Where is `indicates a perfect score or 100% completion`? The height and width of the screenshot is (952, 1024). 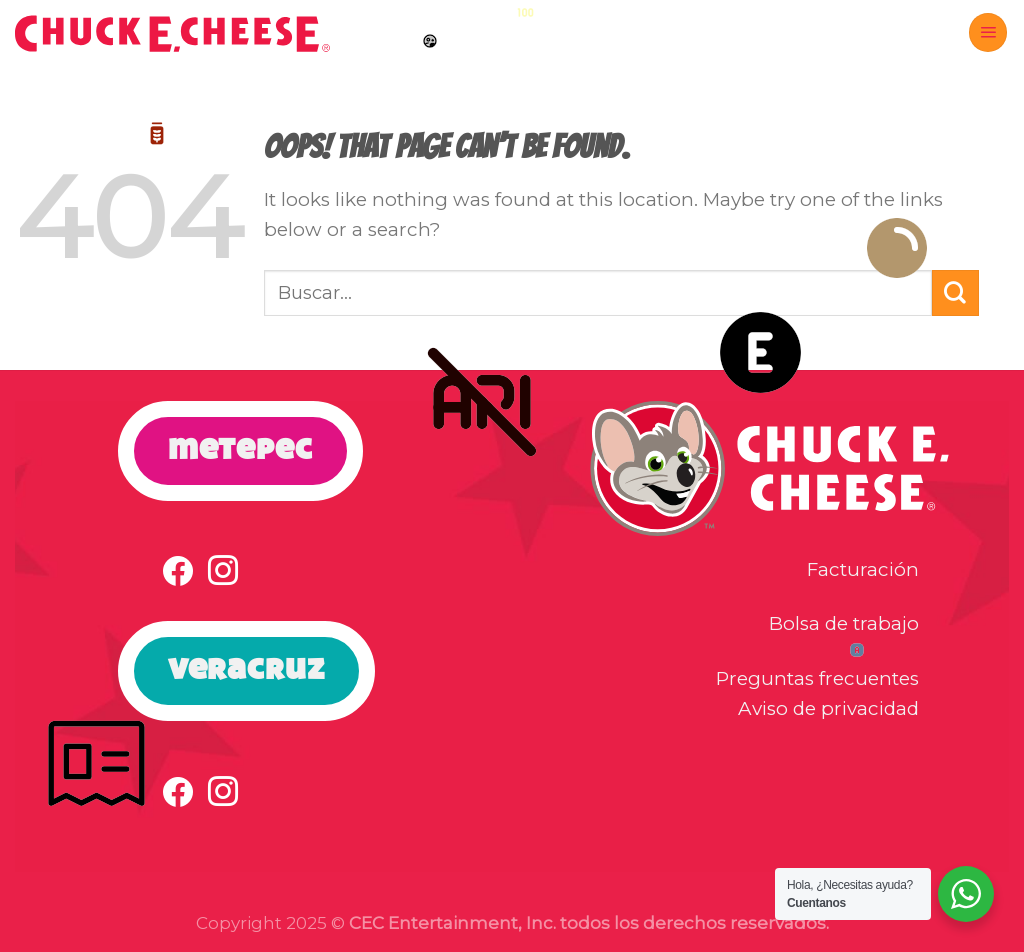 indicates a perfect score or 100% completion is located at coordinates (525, 12).